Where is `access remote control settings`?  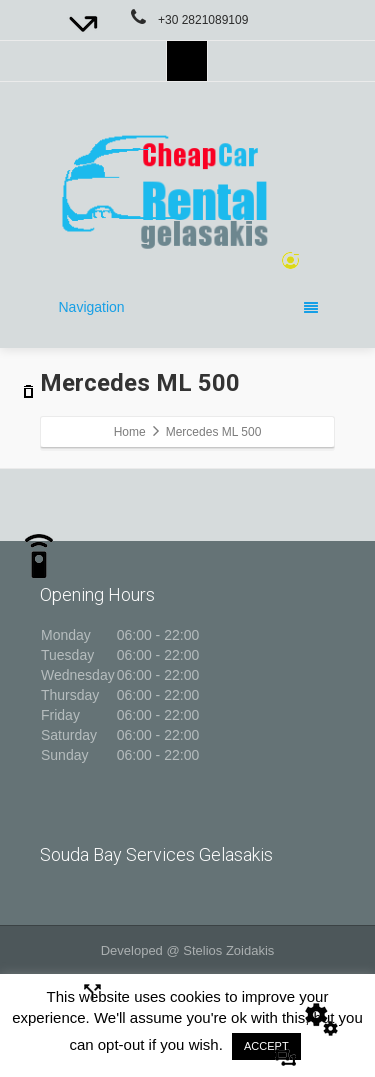 access remote control settings is located at coordinates (39, 557).